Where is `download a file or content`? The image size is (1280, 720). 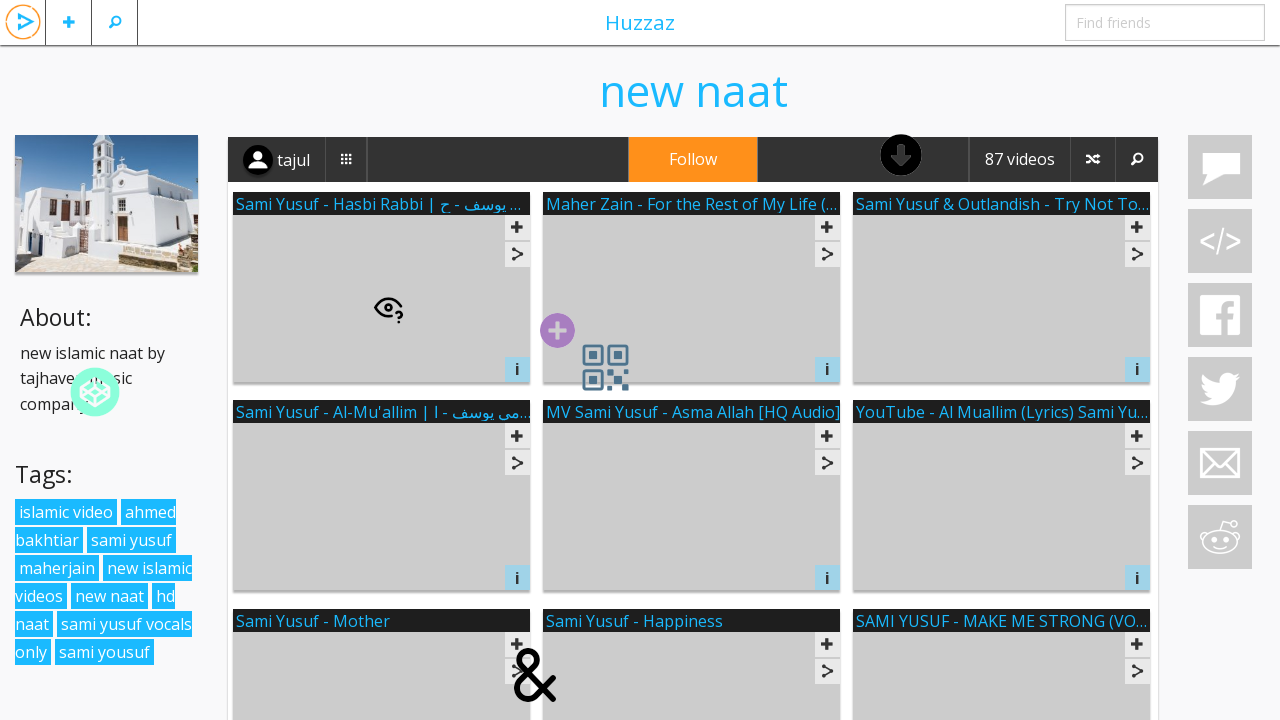
download a file or content is located at coordinates (901, 155).